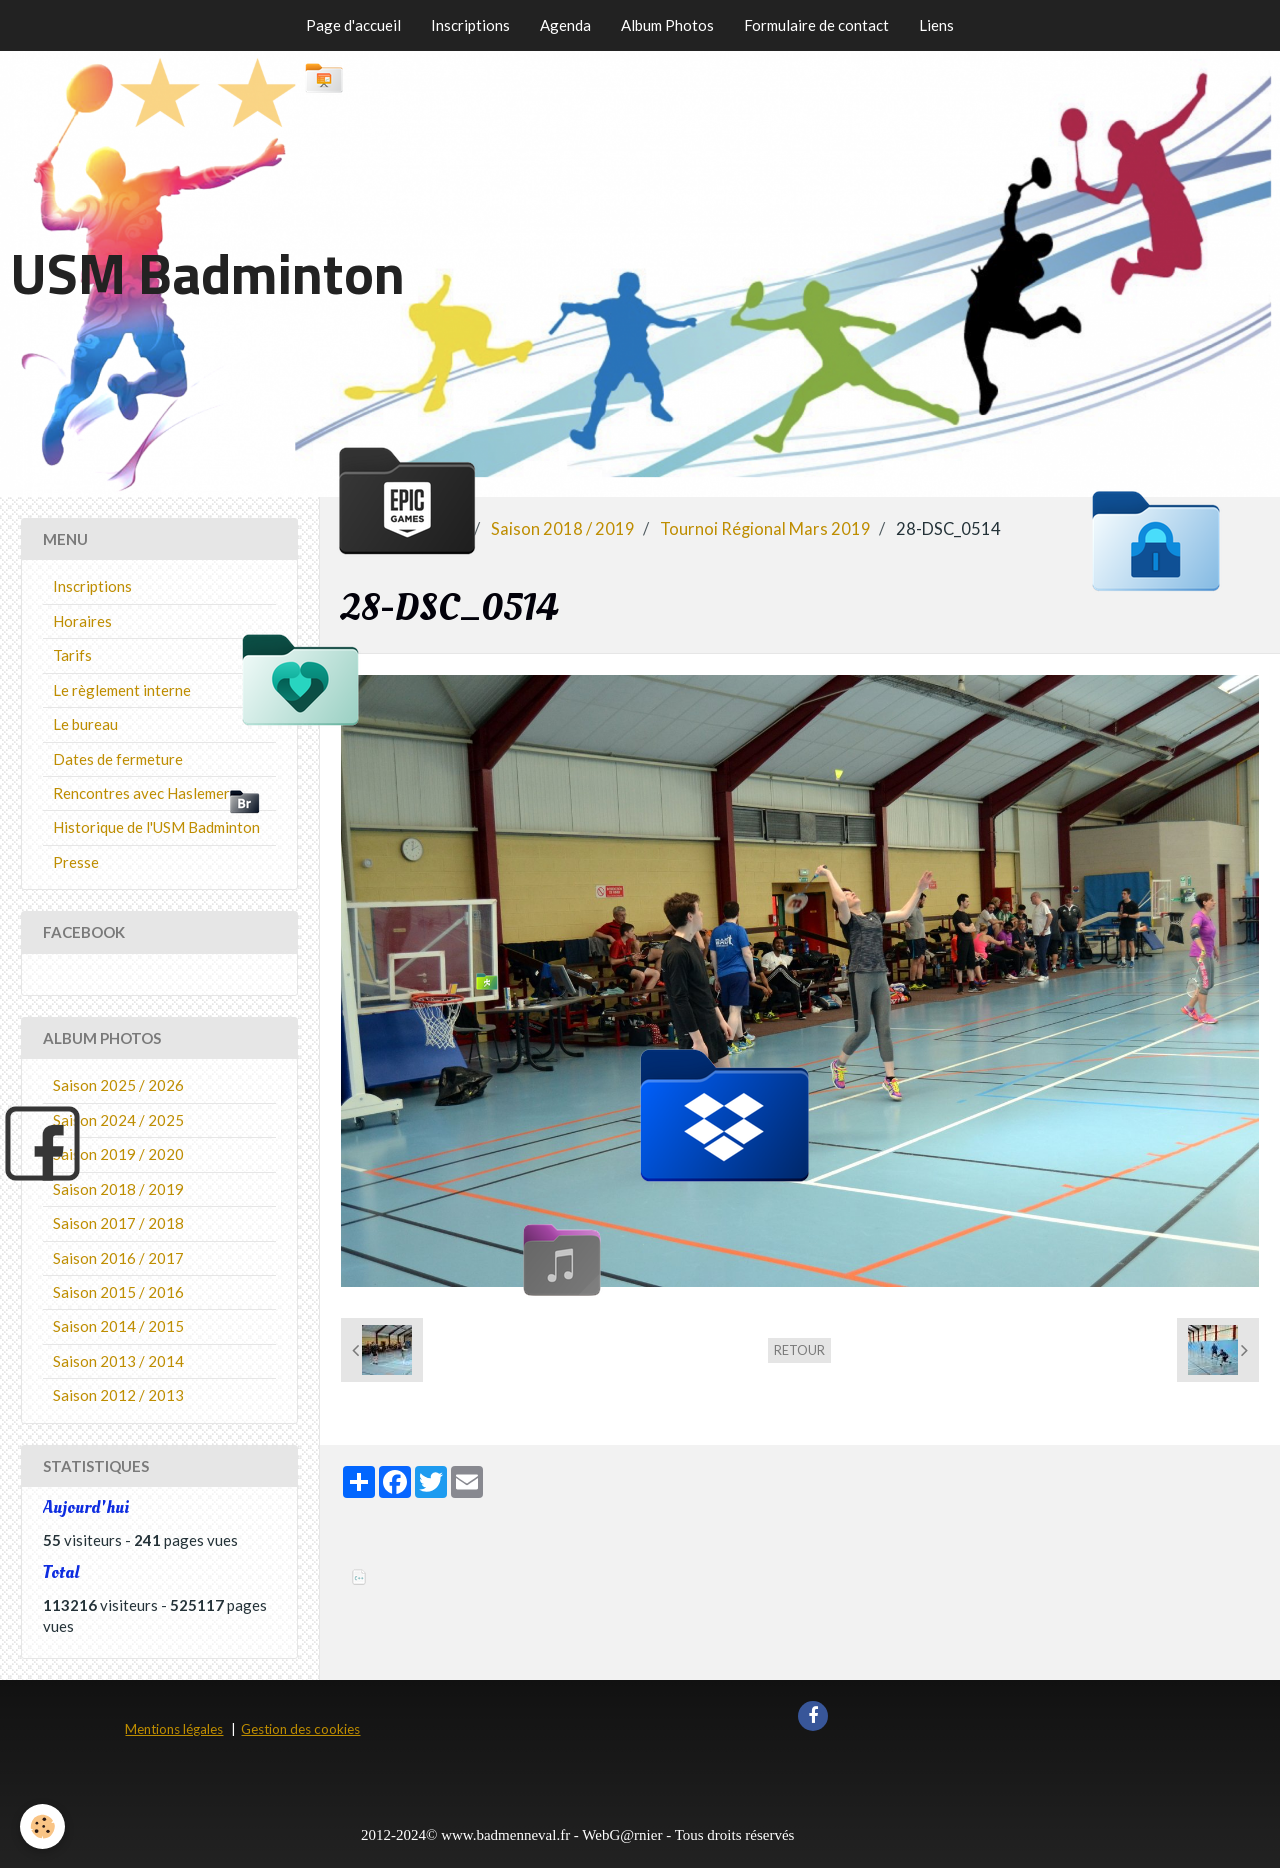 The width and height of the screenshot is (1280, 1868). I want to click on open folder containing LibreOffice Impress presentations, so click(324, 79).